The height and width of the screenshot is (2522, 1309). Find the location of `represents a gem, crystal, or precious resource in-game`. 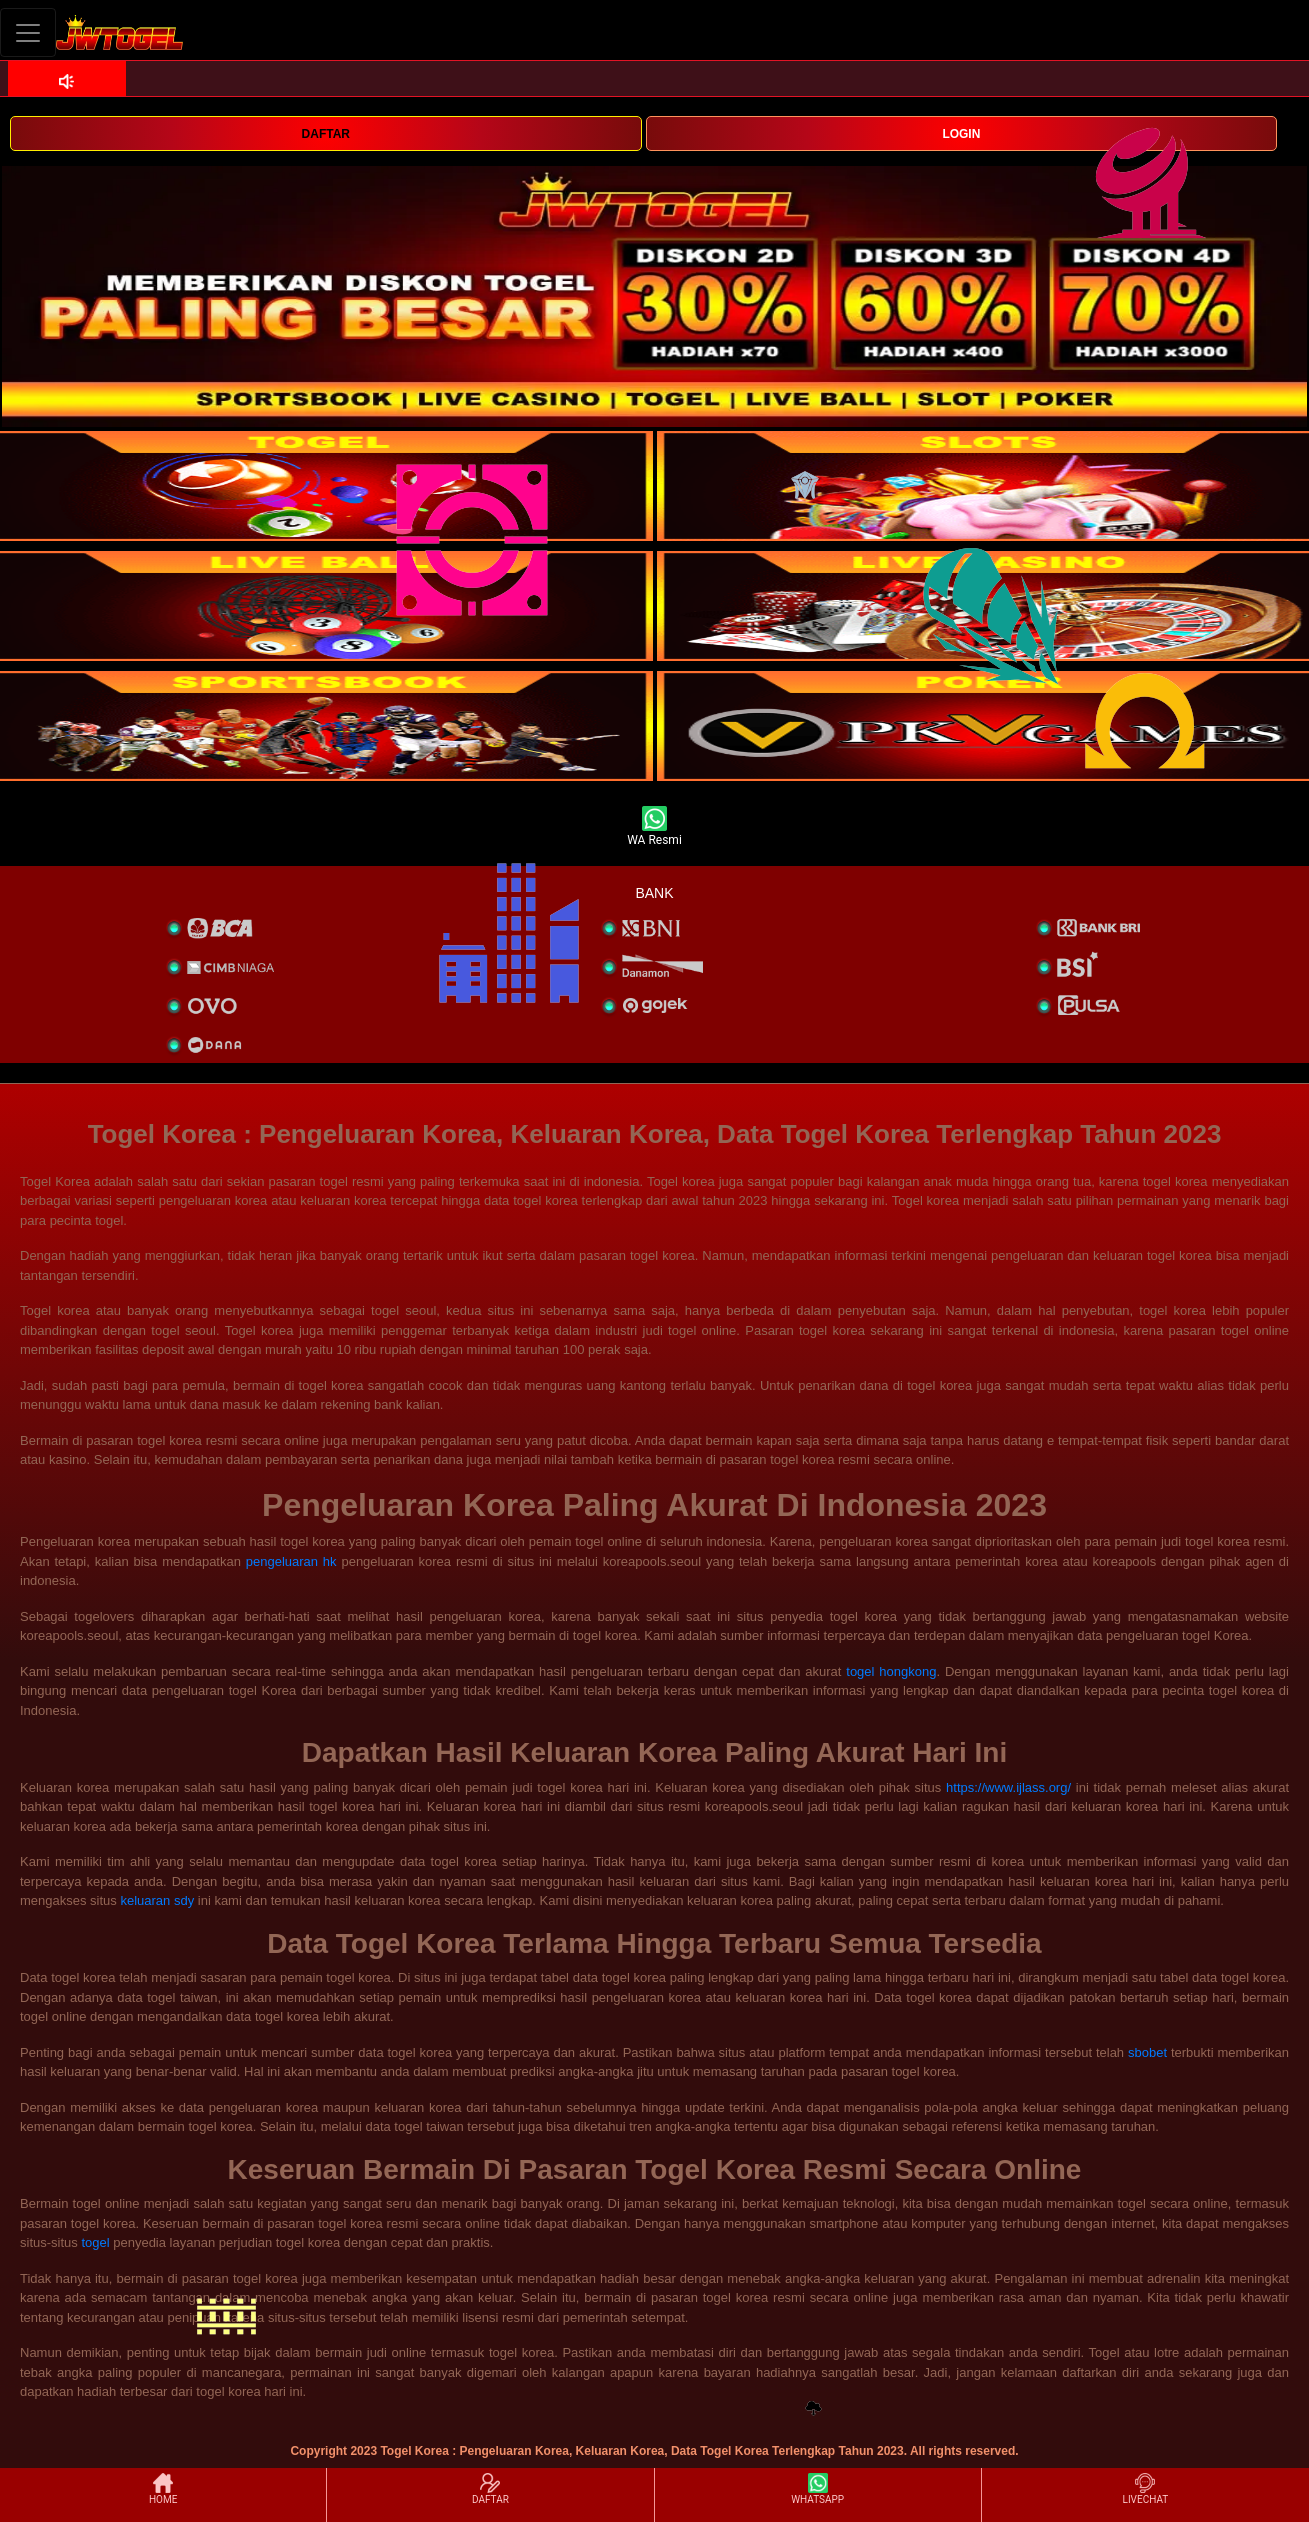

represents a gem, crystal, or precious resource in-game is located at coordinates (805, 485).